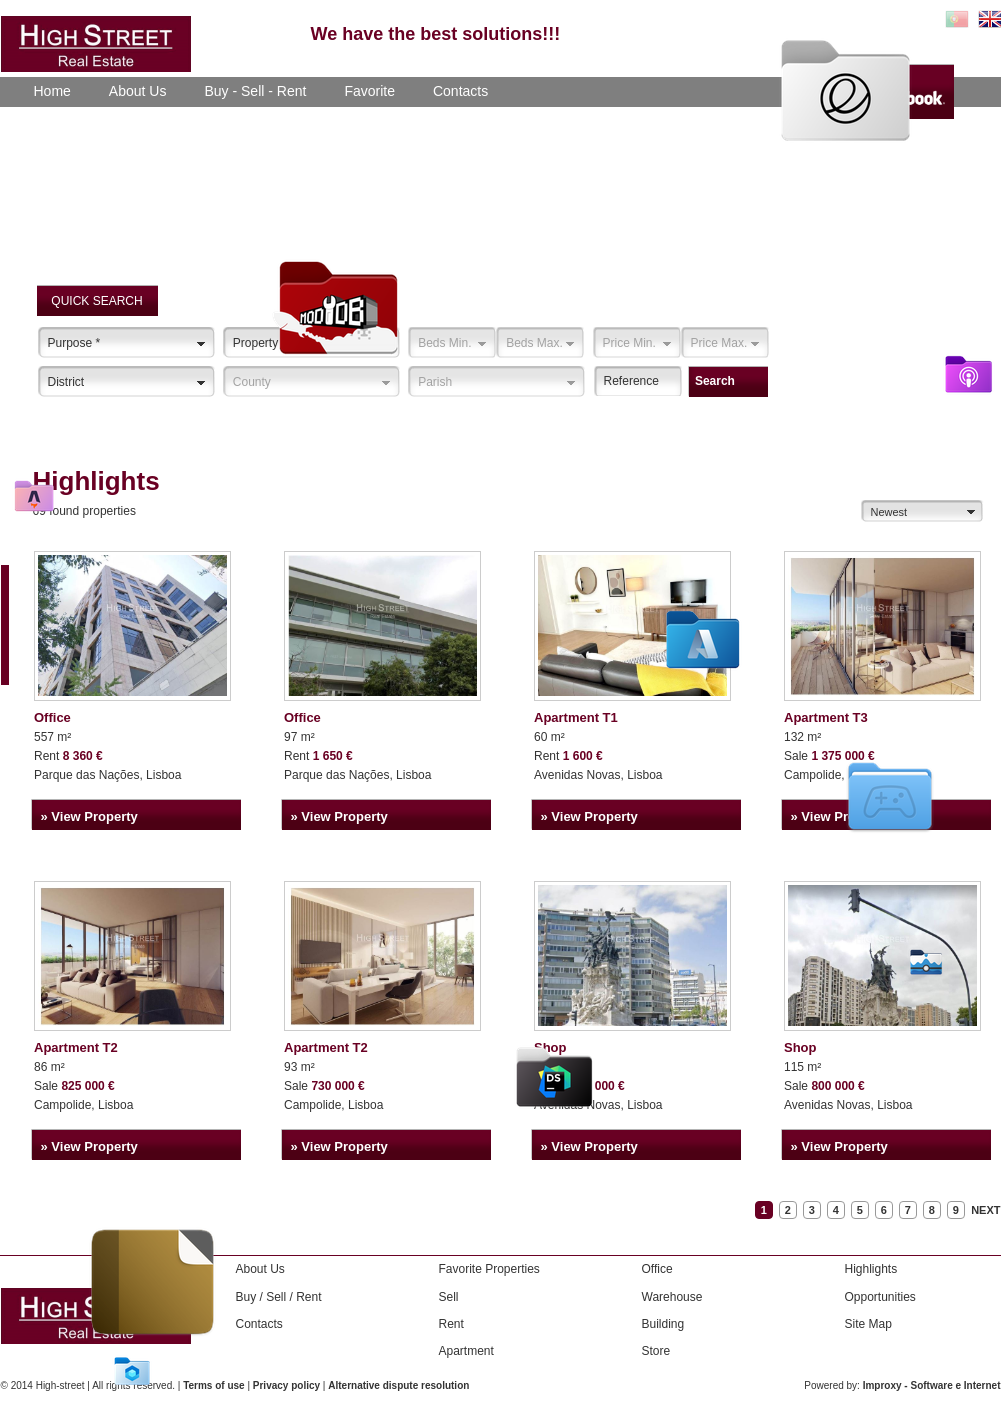 Image resolution: width=1001 pixels, height=1406 pixels. Describe the element at coordinates (554, 1079) in the screenshot. I see `folder containing JetBrains DataSpell project files` at that location.